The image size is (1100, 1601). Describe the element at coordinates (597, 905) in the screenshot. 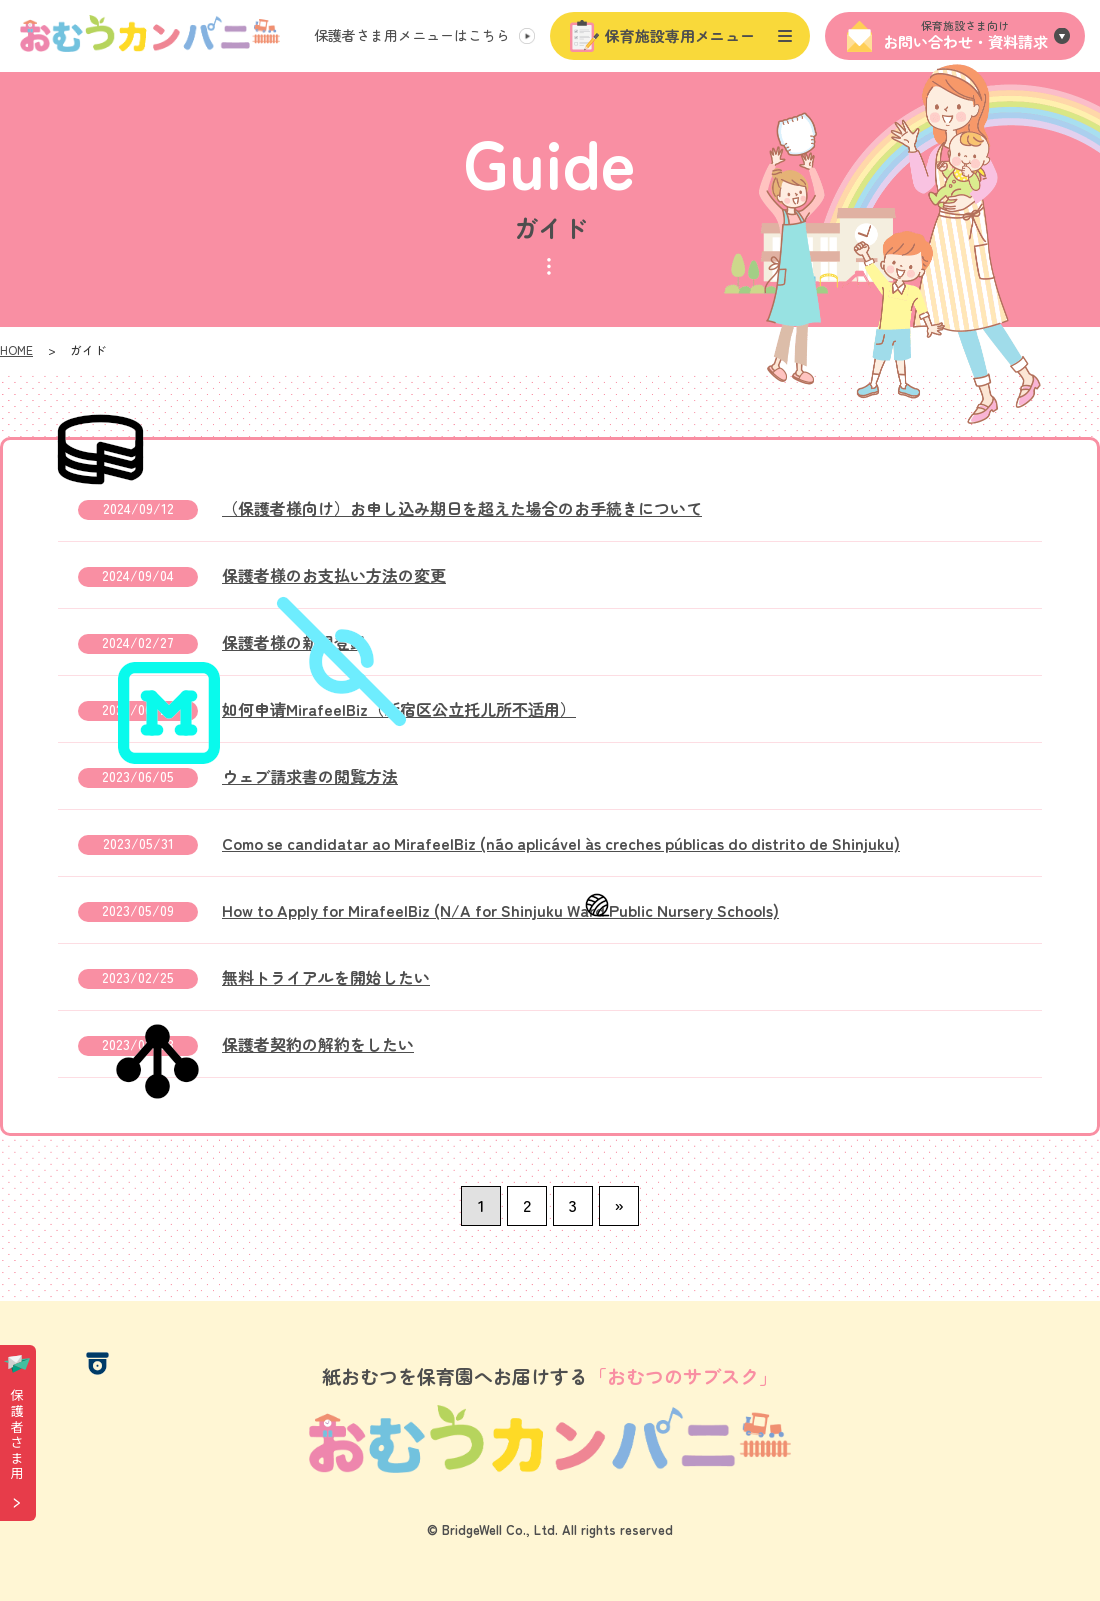

I see `access knitting or crafting projects` at that location.